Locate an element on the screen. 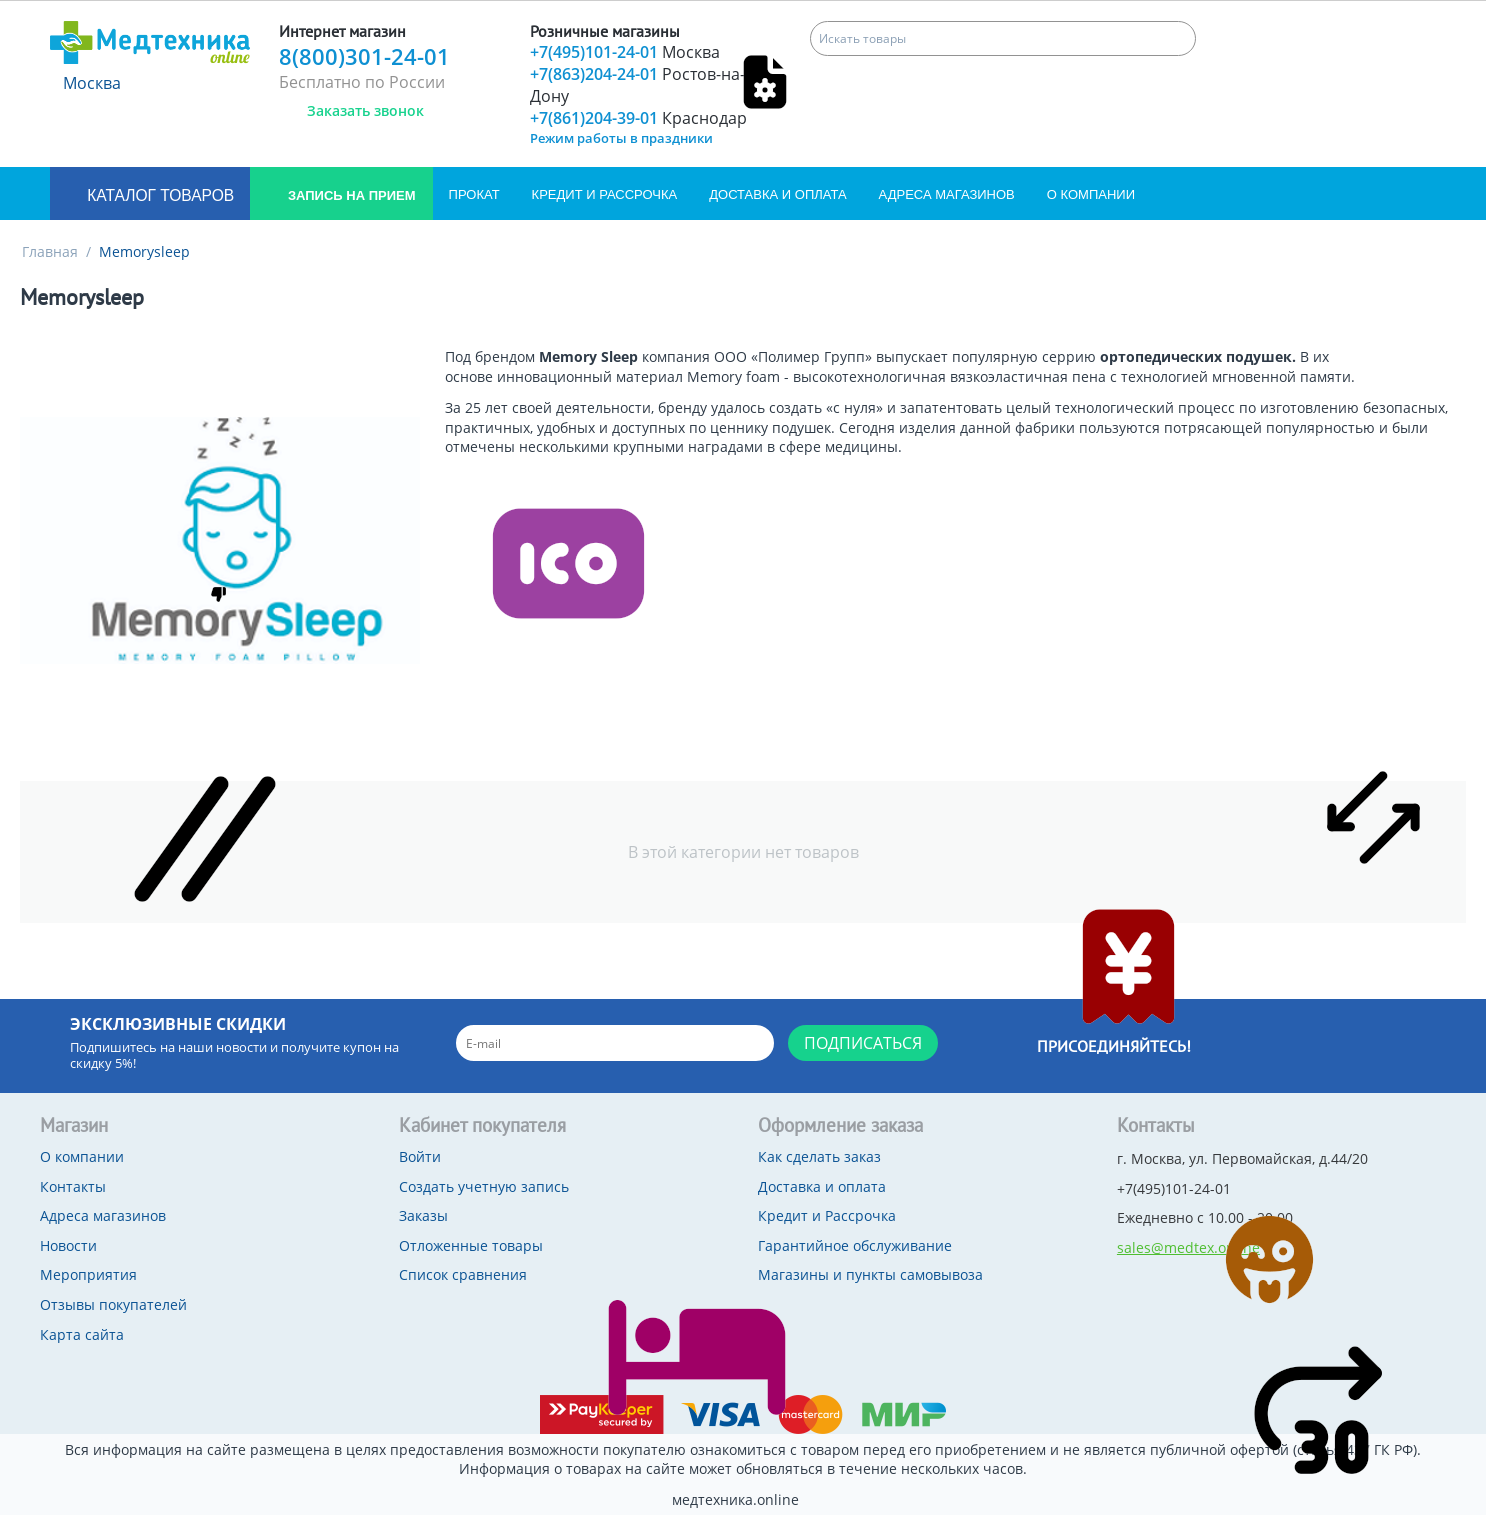 Image resolution: width=1486 pixels, height=1515 pixels. insert a playful or silly emoji reaction is located at coordinates (1269, 1259).